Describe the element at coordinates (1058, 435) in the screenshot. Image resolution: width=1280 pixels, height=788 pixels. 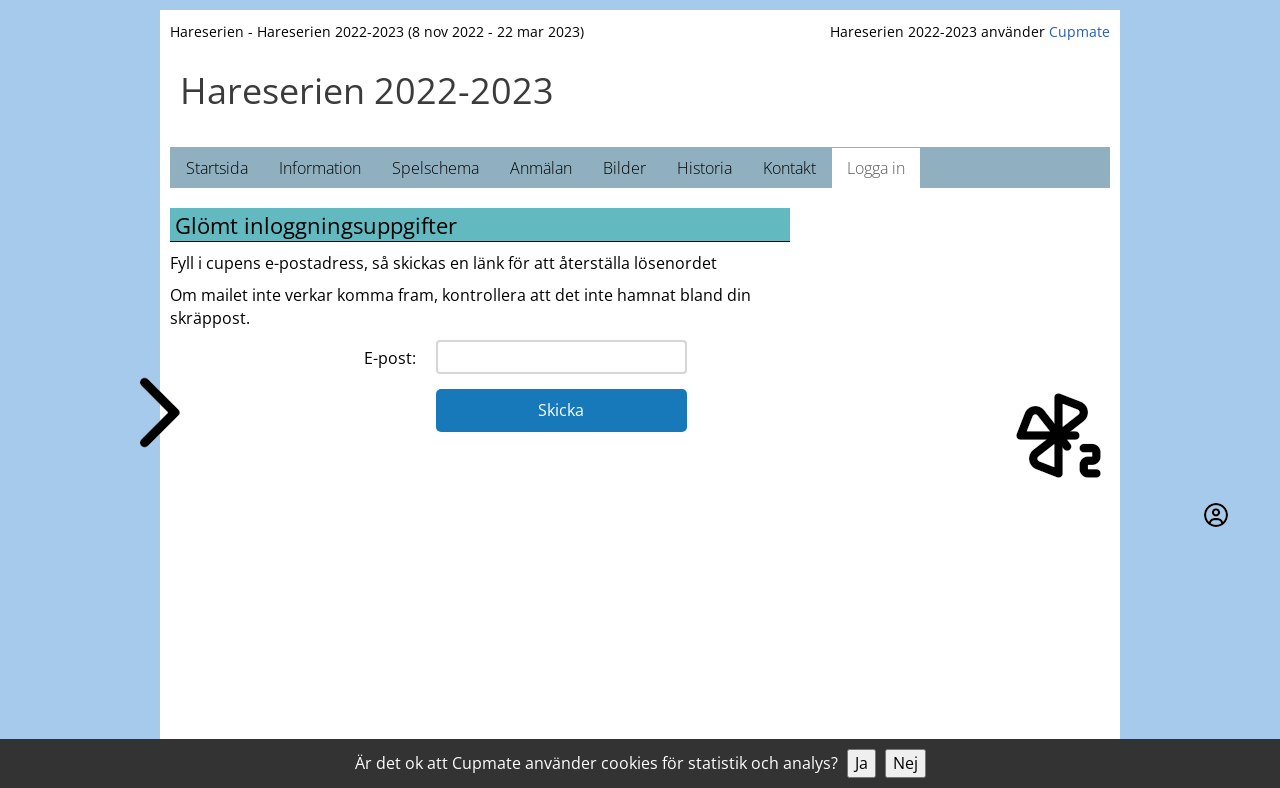
I see `adjust car fan to speed level 2` at that location.